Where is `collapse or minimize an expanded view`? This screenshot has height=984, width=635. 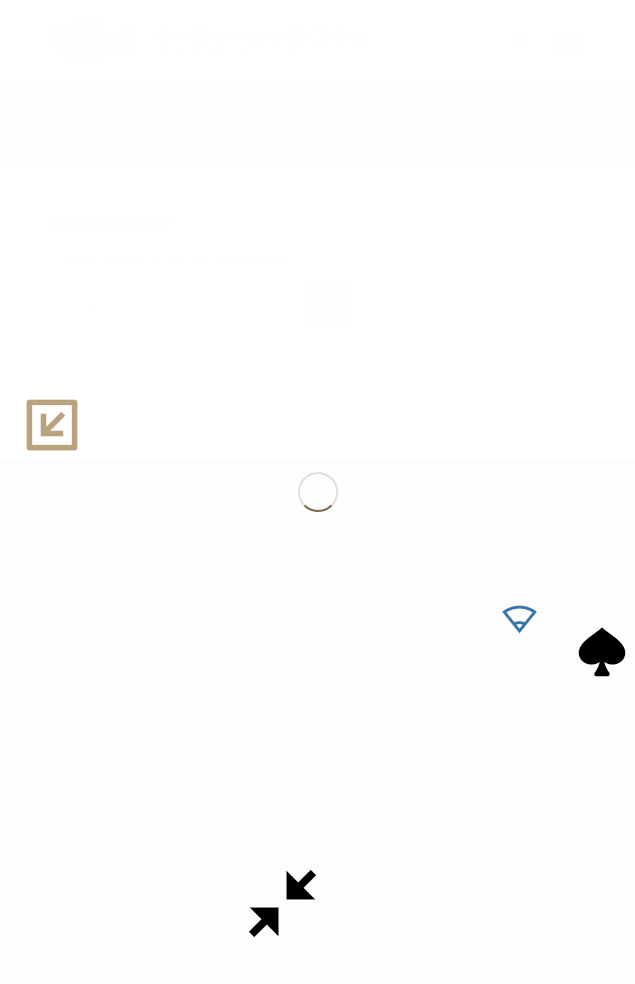
collapse or minimize an expanded view is located at coordinates (282, 903).